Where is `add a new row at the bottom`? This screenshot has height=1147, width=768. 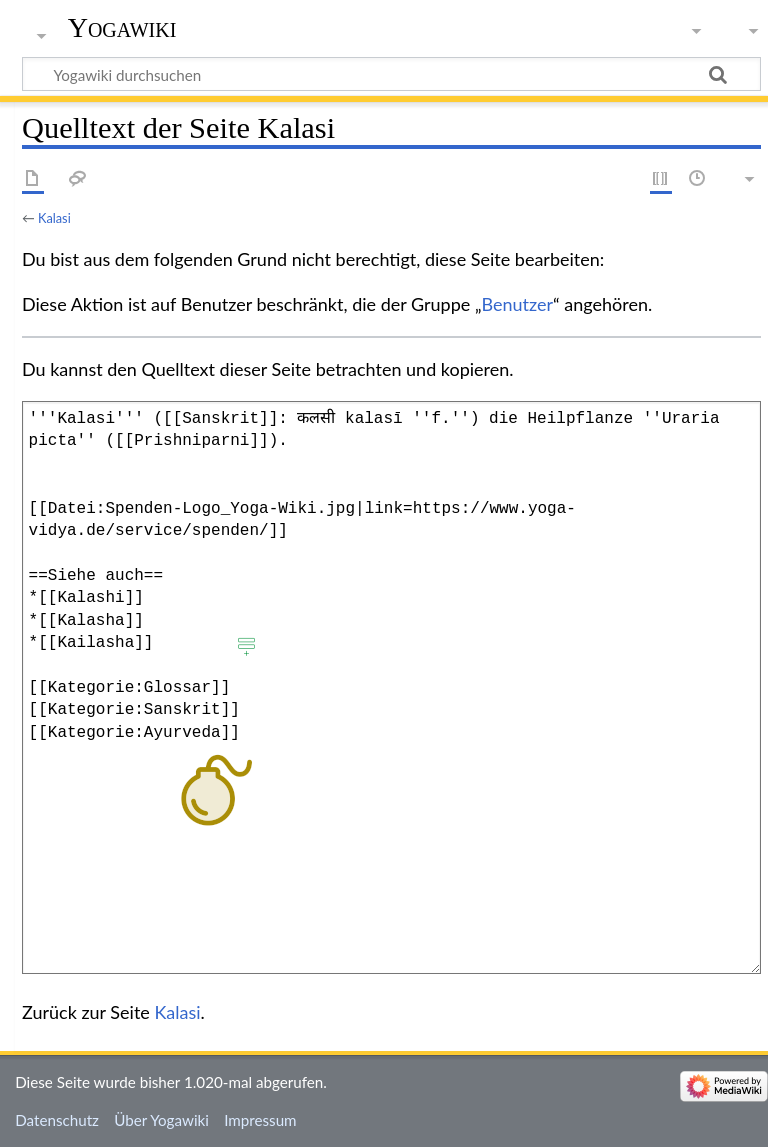 add a new row at the bottom is located at coordinates (246, 645).